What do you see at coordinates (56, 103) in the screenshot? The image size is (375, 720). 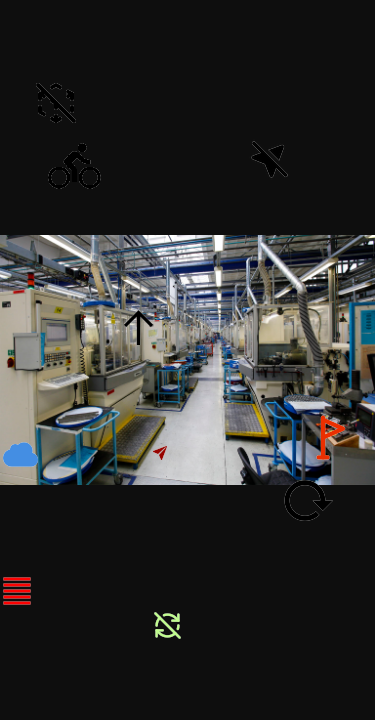 I see `3D object view is disabled` at bounding box center [56, 103].